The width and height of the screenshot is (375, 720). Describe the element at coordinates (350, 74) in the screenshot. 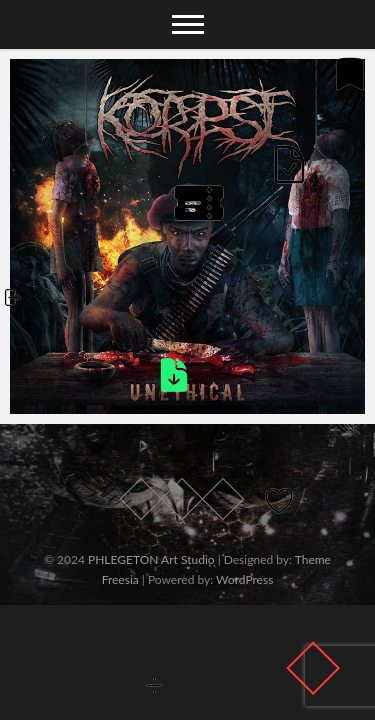

I see `save this item to your bookmarks` at that location.